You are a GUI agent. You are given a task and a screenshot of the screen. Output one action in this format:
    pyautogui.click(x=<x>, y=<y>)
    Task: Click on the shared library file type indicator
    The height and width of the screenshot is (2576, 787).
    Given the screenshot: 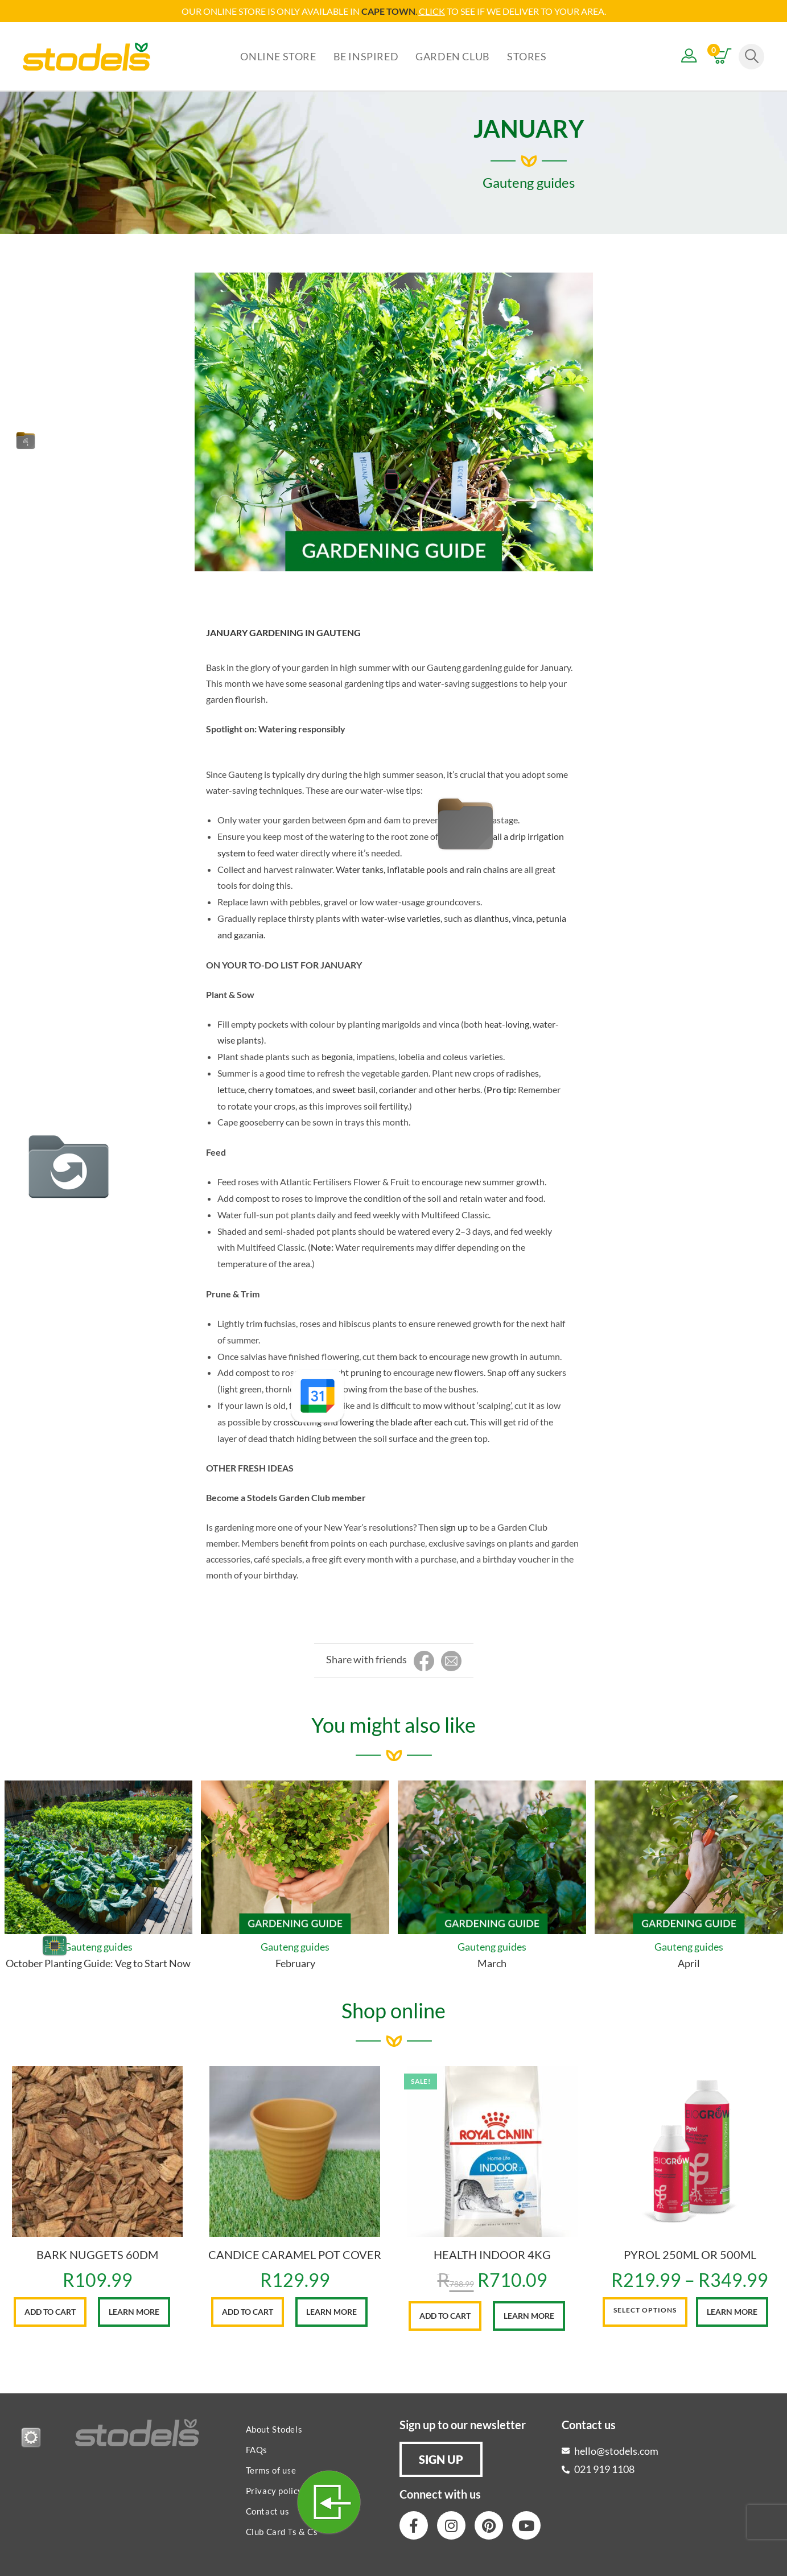 What is the action you would take?
    pyautogui.click(x=31, y=2437)
    